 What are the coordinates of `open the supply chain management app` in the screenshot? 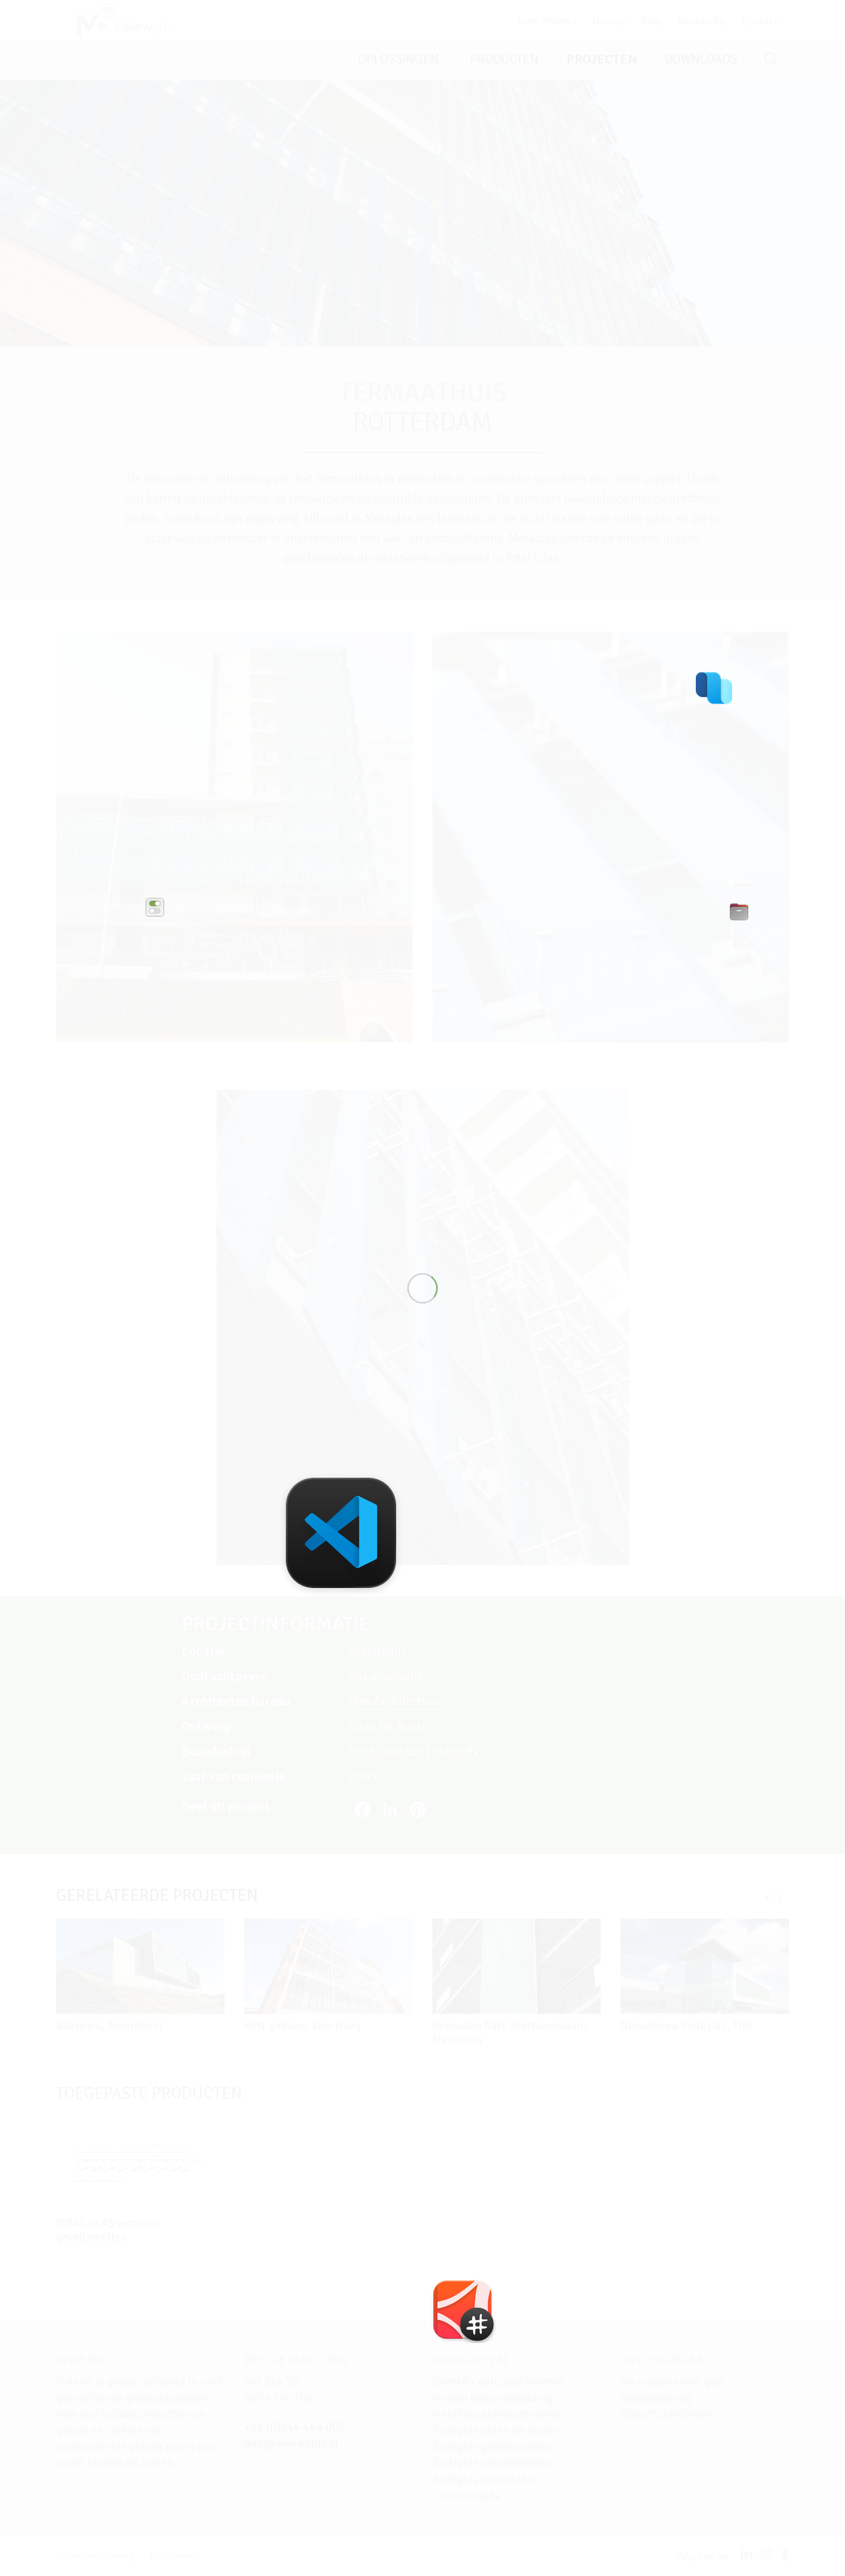 It's located at (714, 688).